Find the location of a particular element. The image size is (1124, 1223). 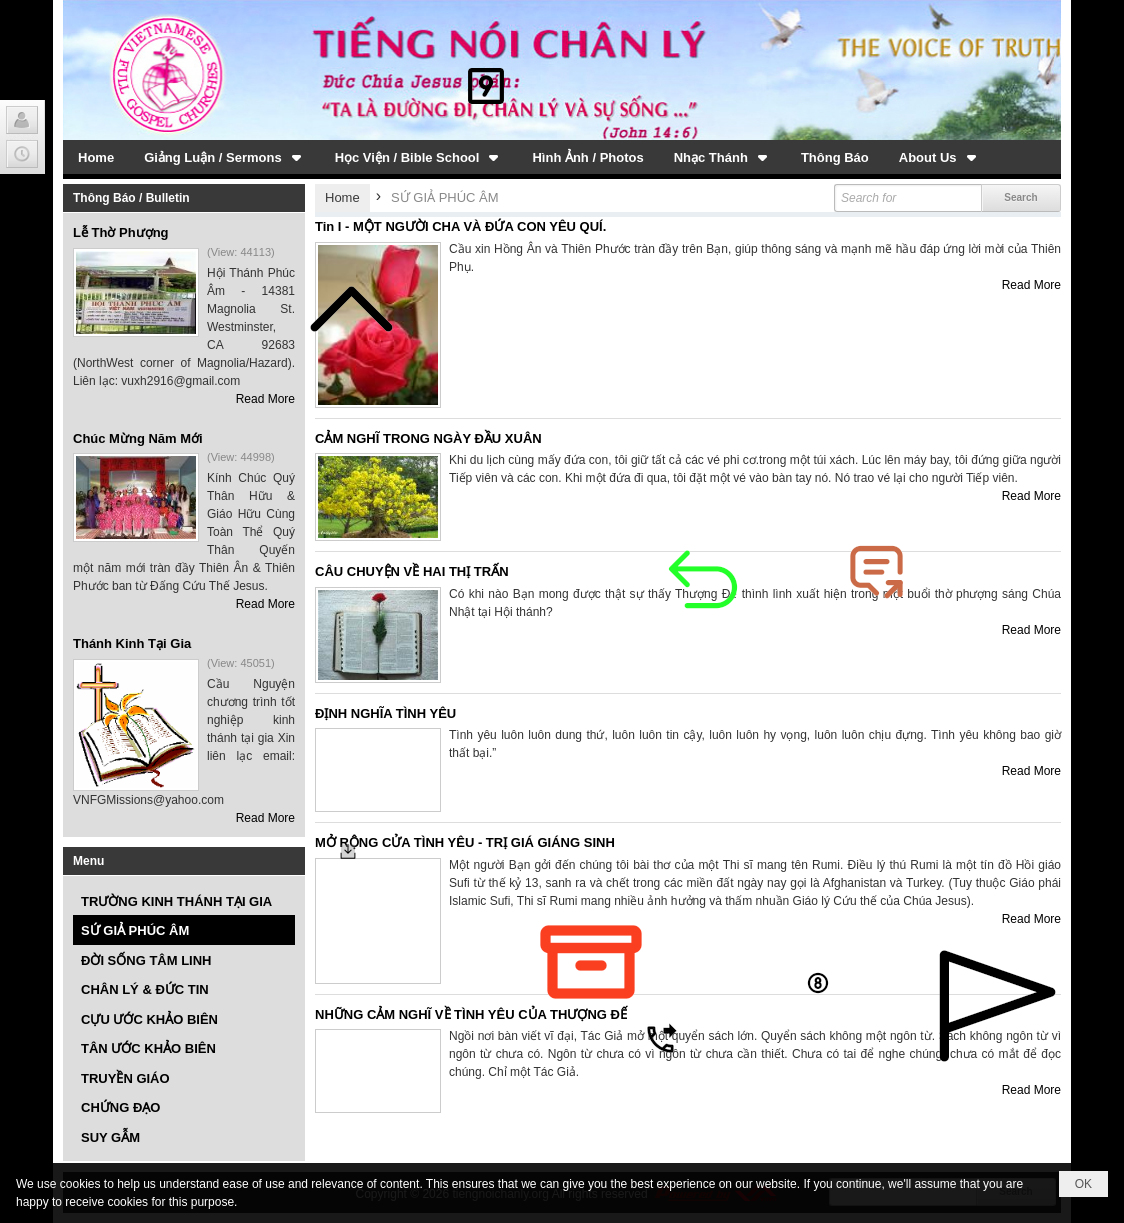

call forwarding is enabled is located at coordinates (660, 1039).